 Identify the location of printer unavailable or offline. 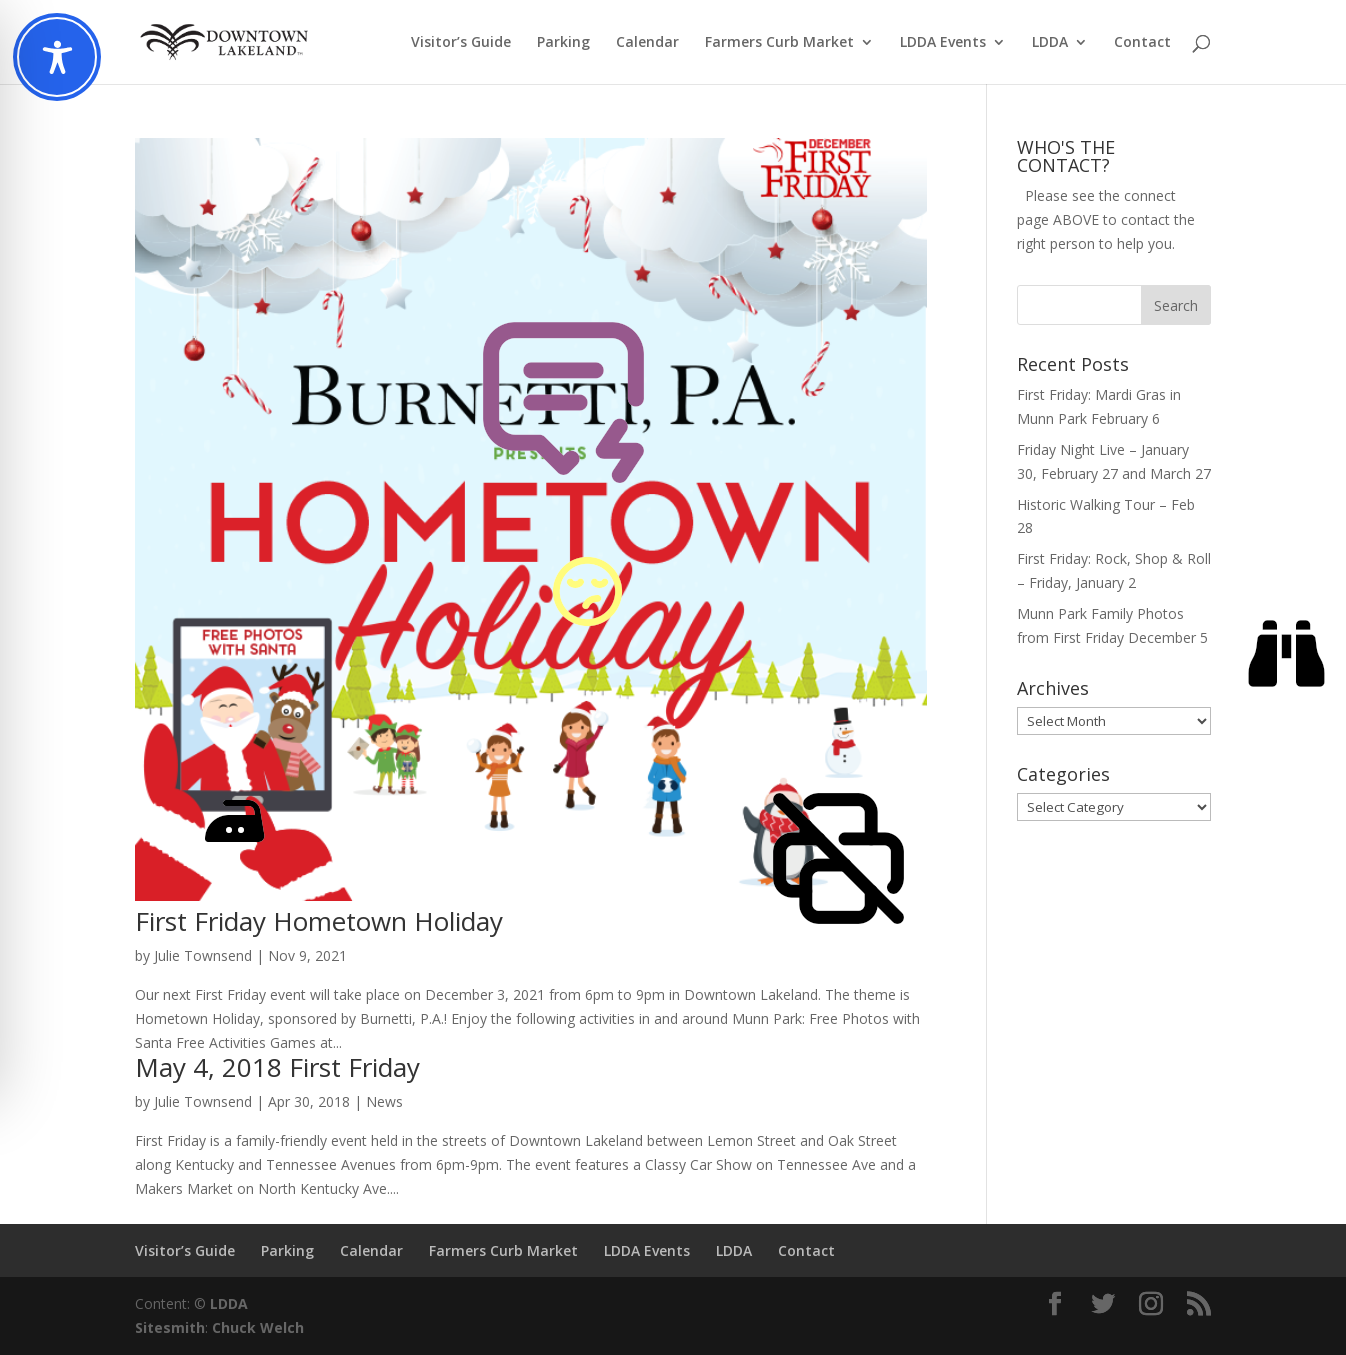
(838, 858).